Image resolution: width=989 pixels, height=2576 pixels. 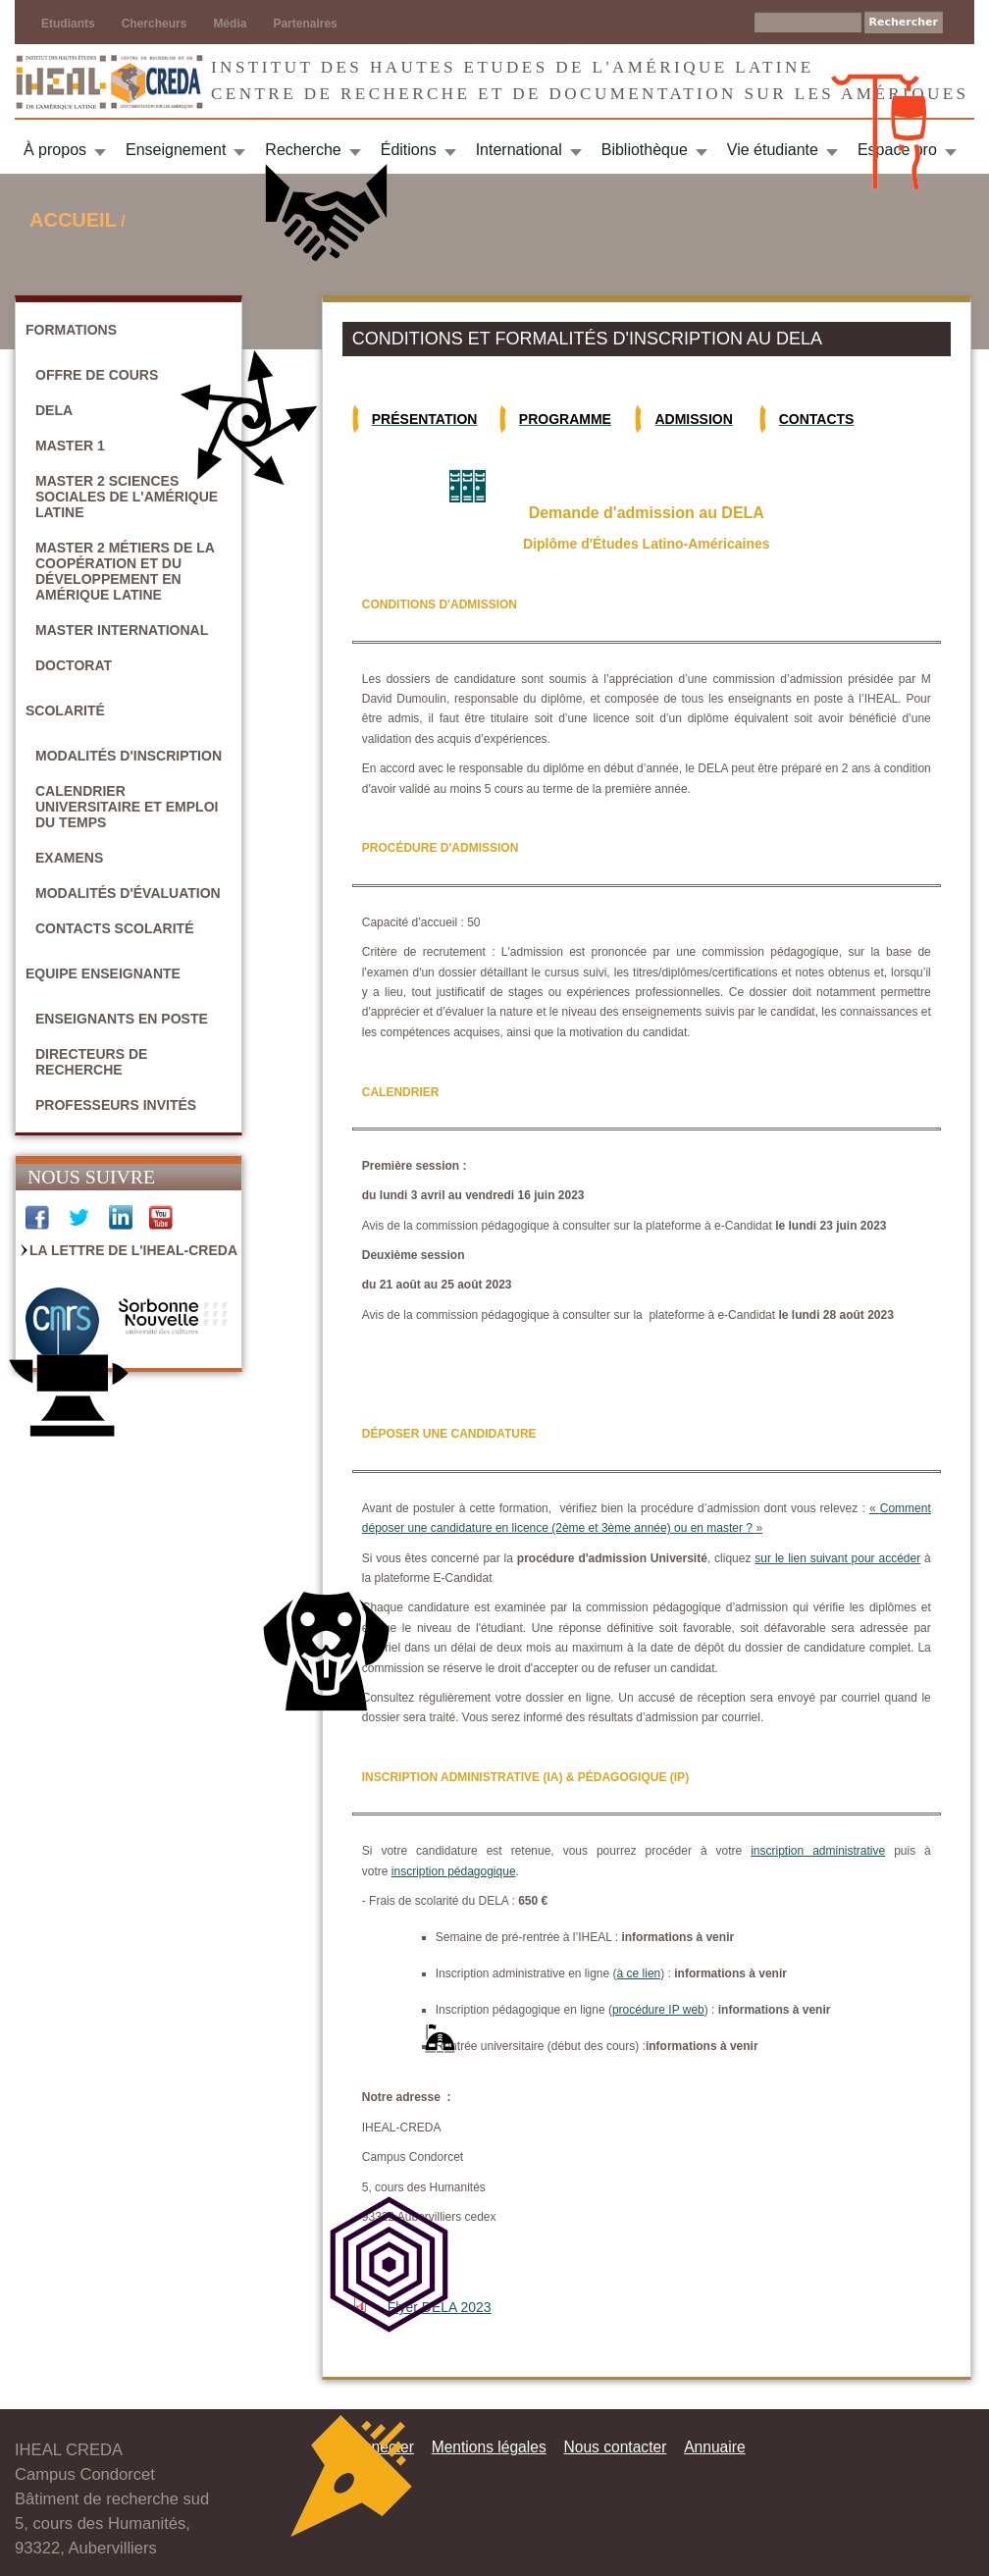 I want to click on confirm a deal or agreement, so click(x=326, y=213).